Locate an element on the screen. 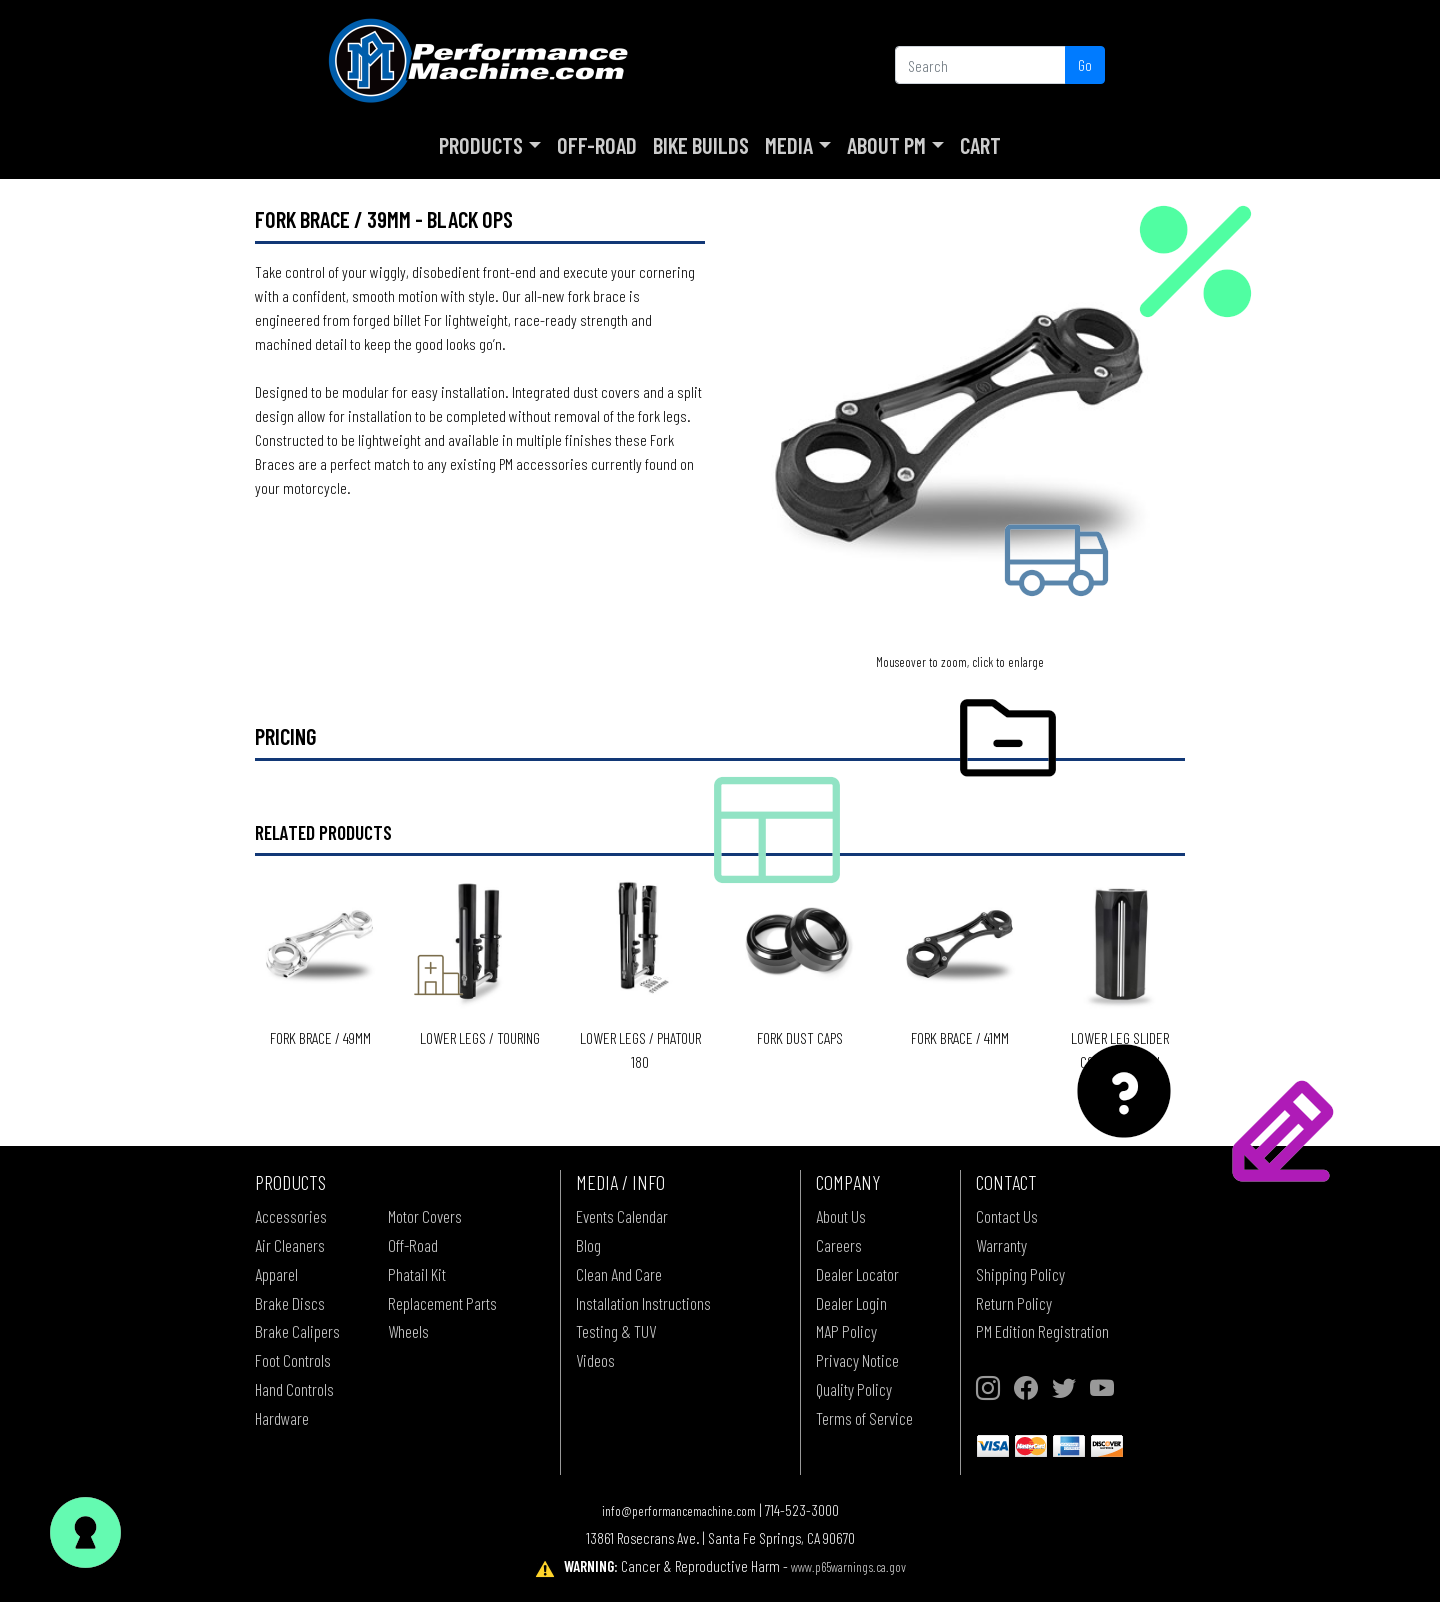 The image size is (1440, 1602). change page layout options is located at coordinates (777, 830).